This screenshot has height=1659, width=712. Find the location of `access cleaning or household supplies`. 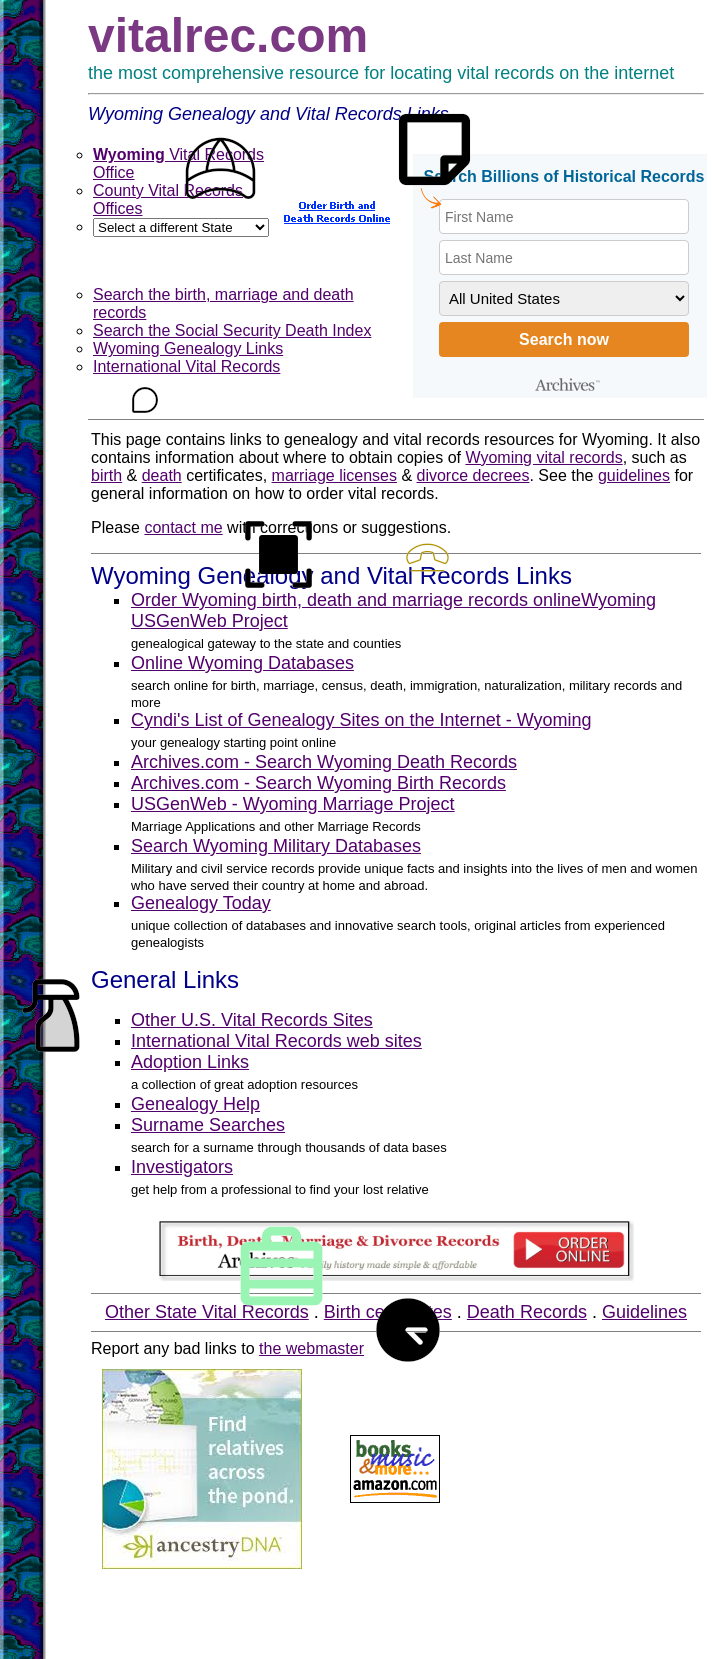

access cleaning or household supplies is located at coordinates (53, 1015).